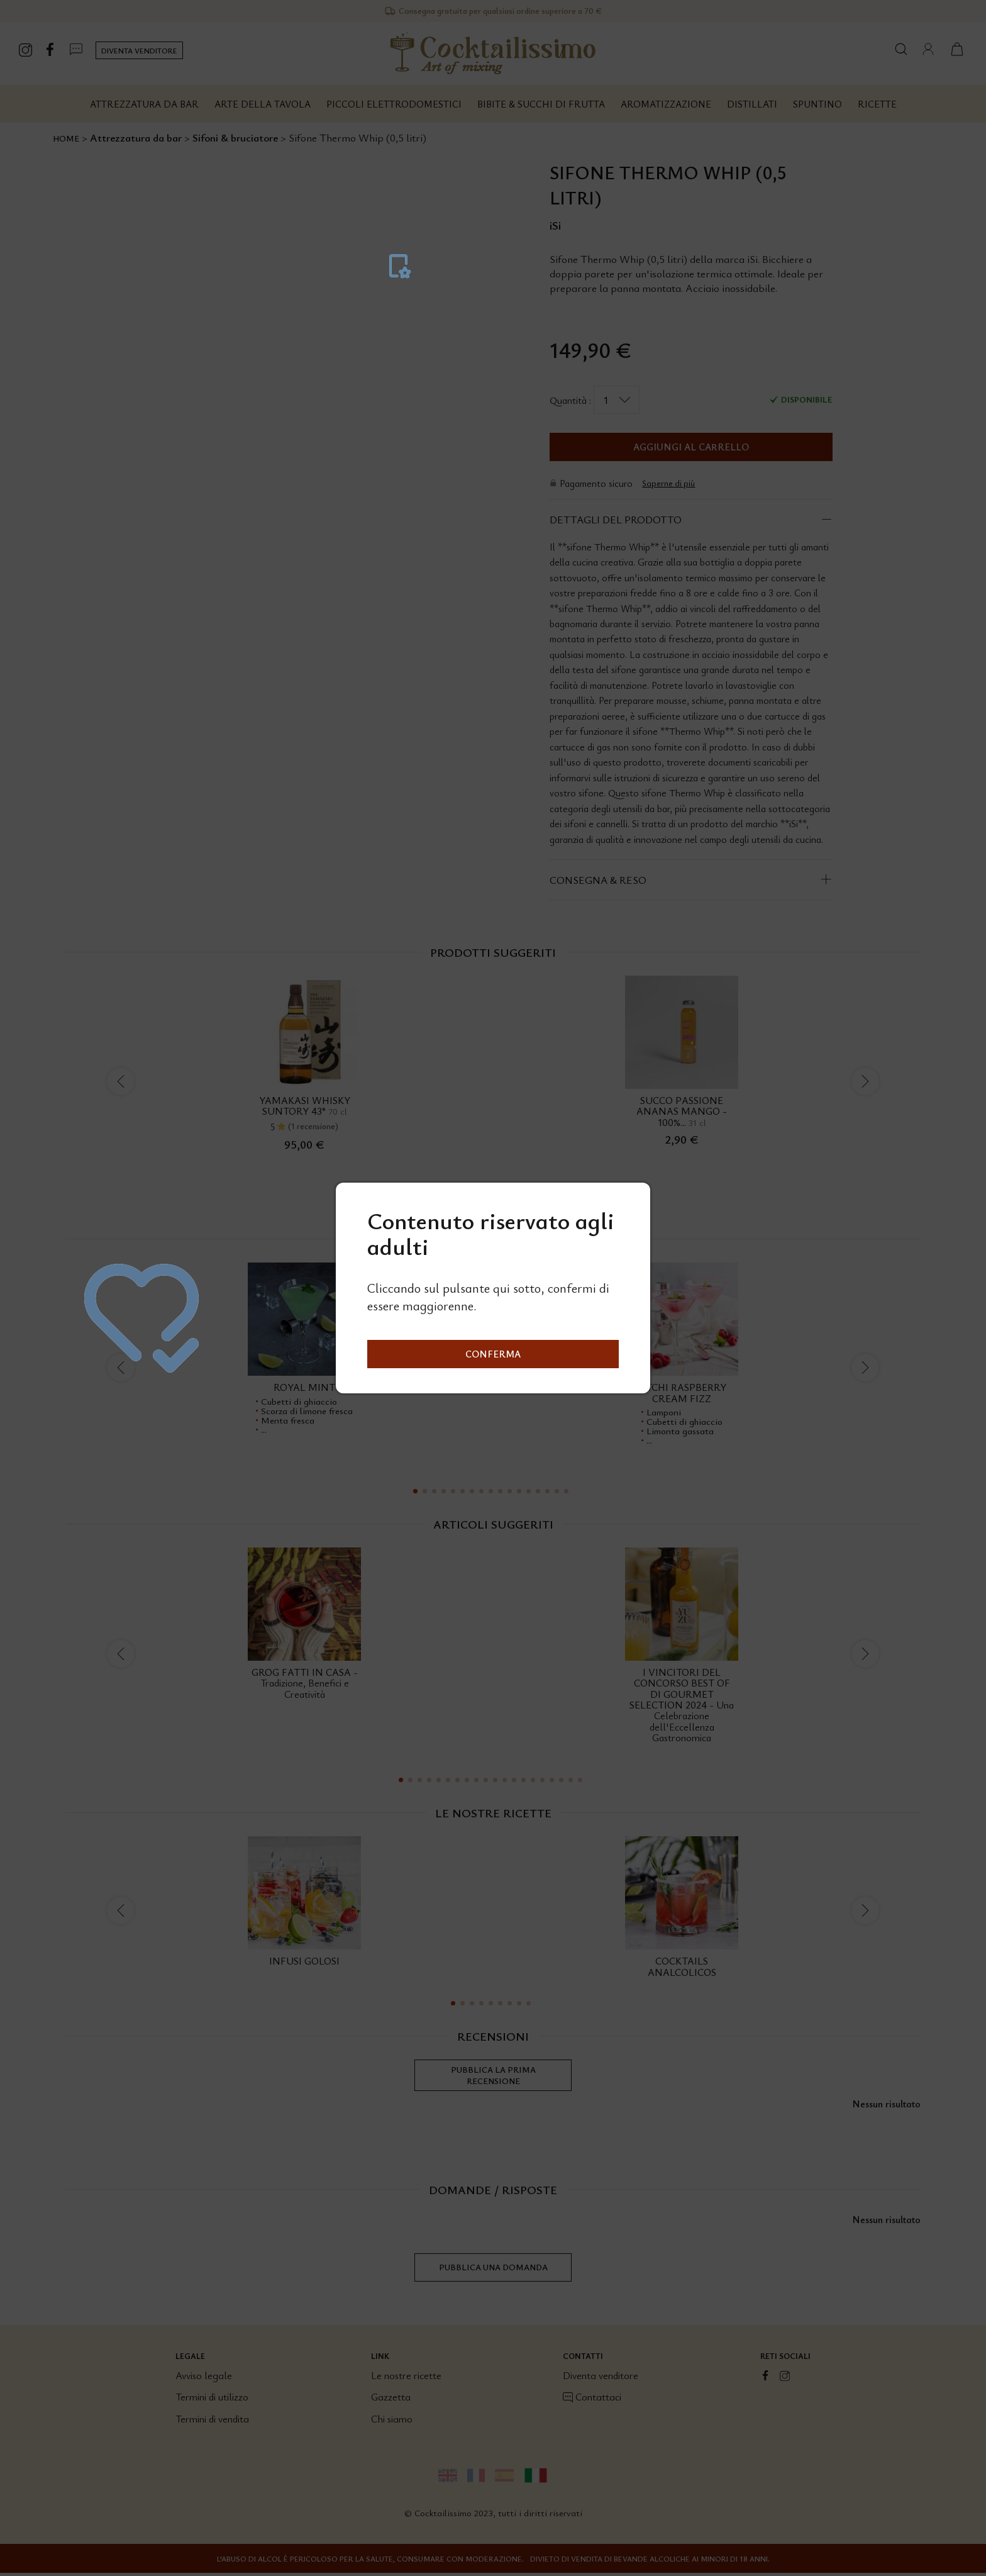  What do you see at coordinates (141, 1315) in the screenshot?
I see `item added to favorites successfully` at bounding box center [141, 1315].